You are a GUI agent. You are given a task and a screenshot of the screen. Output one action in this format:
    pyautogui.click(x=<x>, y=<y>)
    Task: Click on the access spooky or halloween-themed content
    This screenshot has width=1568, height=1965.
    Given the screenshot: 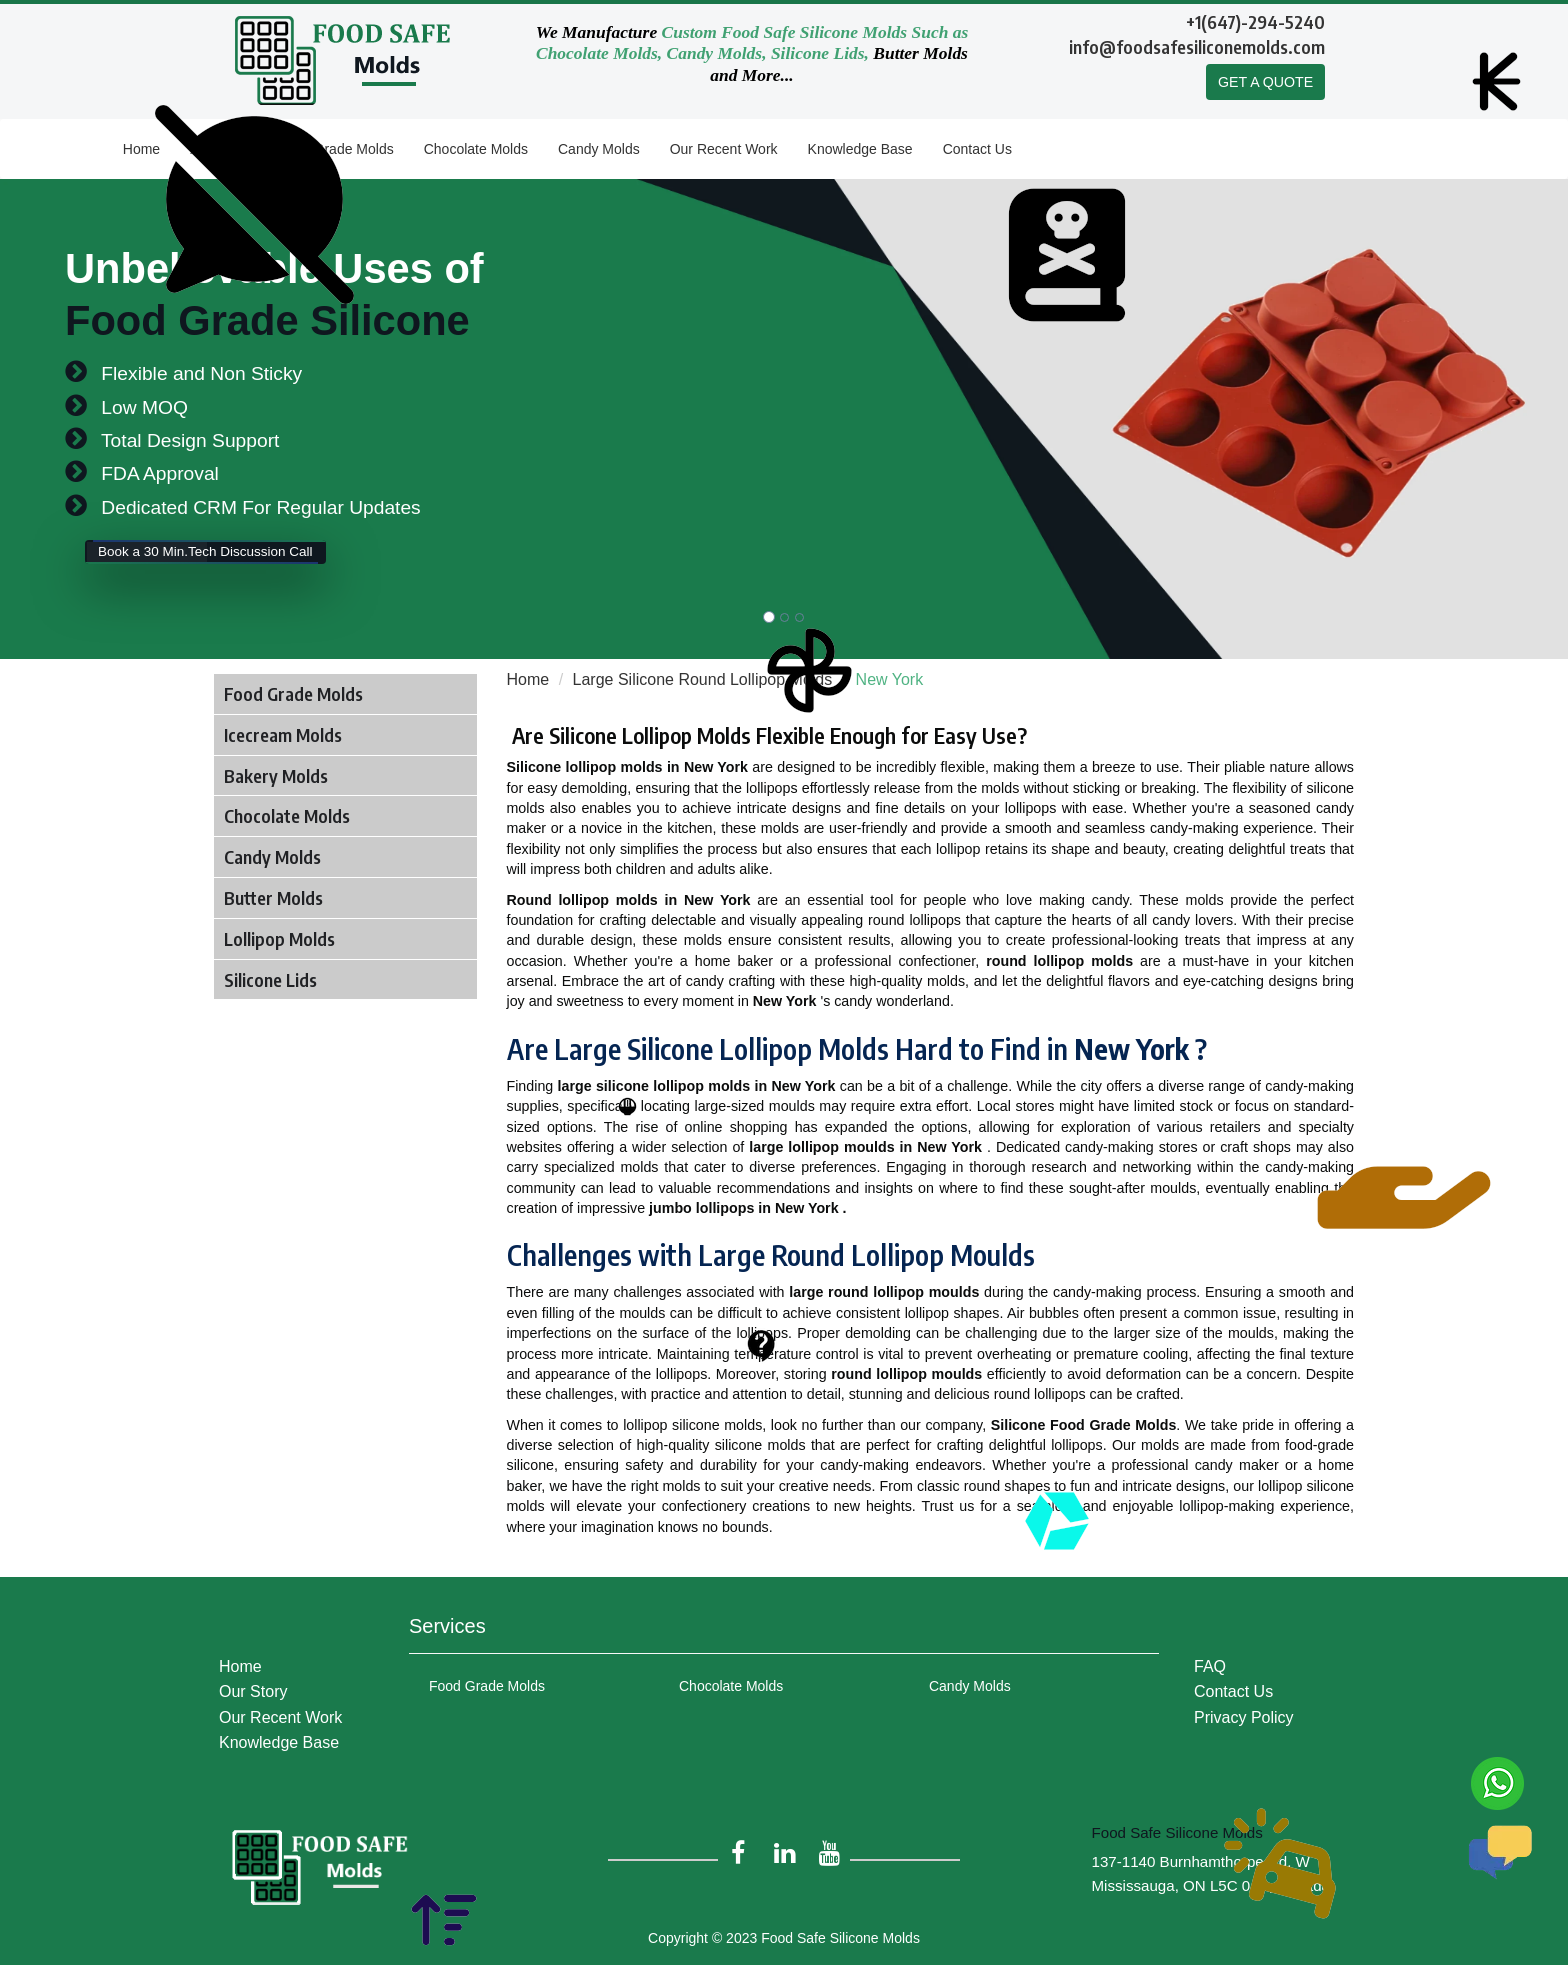 What is the action you would take?
    pyautogui.click(x=1067, y=255)
    